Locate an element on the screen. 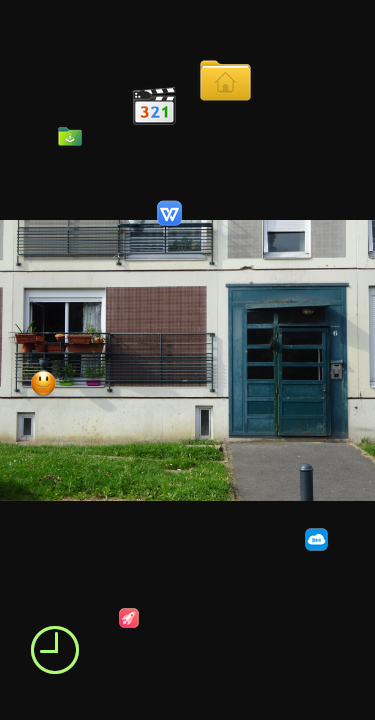 This screenshot has height=720, width=375. open your GameJolt games folder is located at coordinates (70, 137).